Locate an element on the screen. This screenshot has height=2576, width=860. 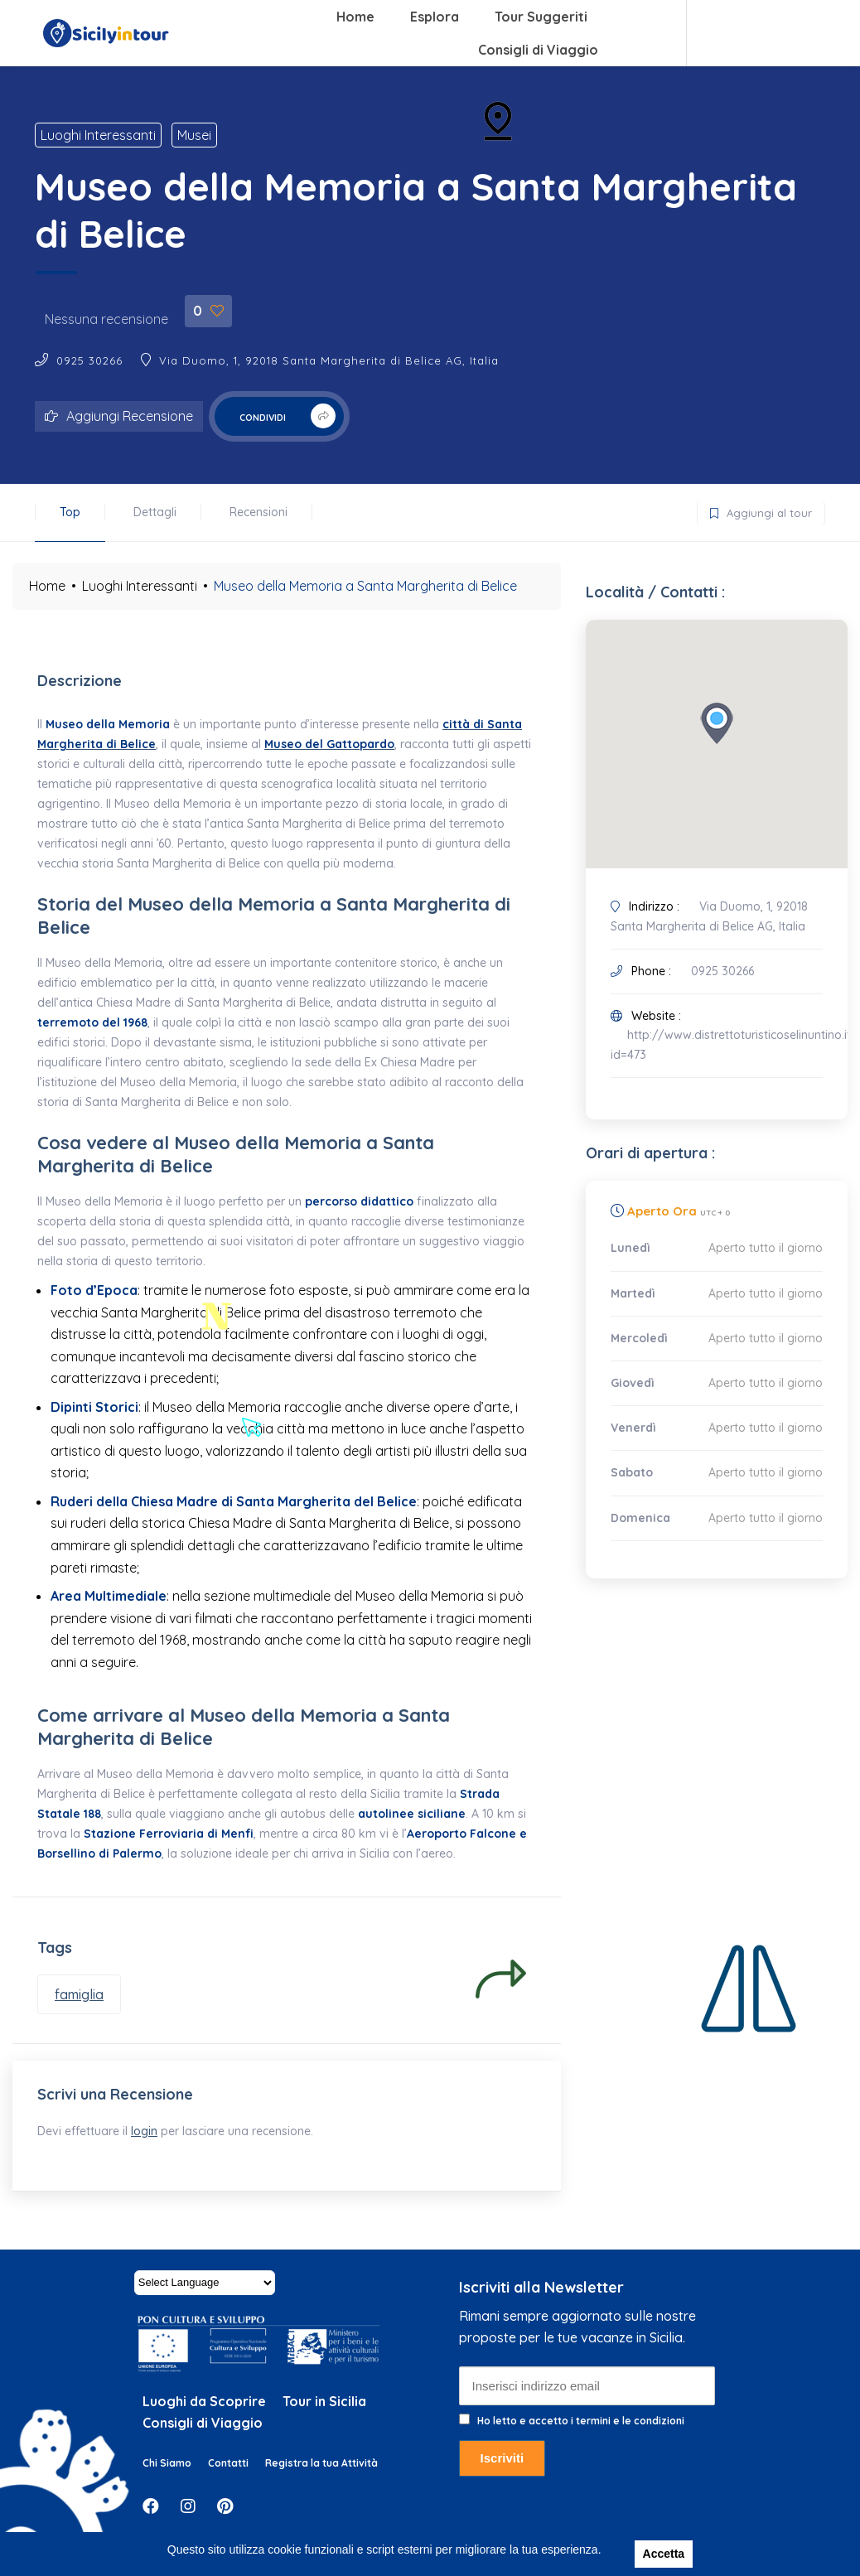
drop a pin on the map is located at coordinates (498, 121).